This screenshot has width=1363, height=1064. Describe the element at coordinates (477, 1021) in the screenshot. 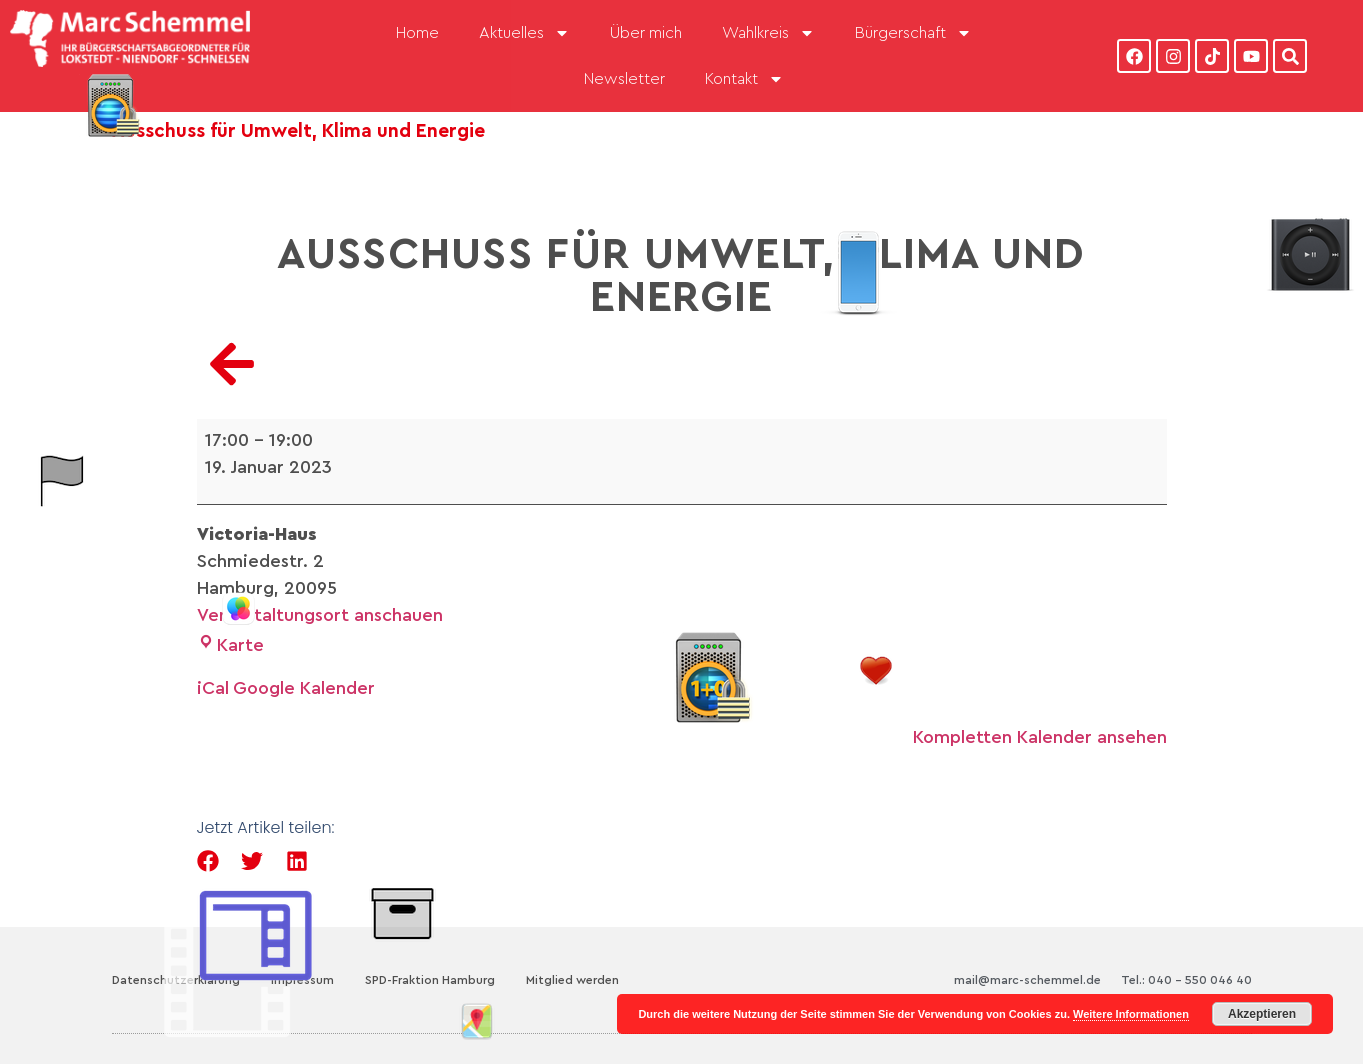

I see `a geo+json geographic data file` at that location.